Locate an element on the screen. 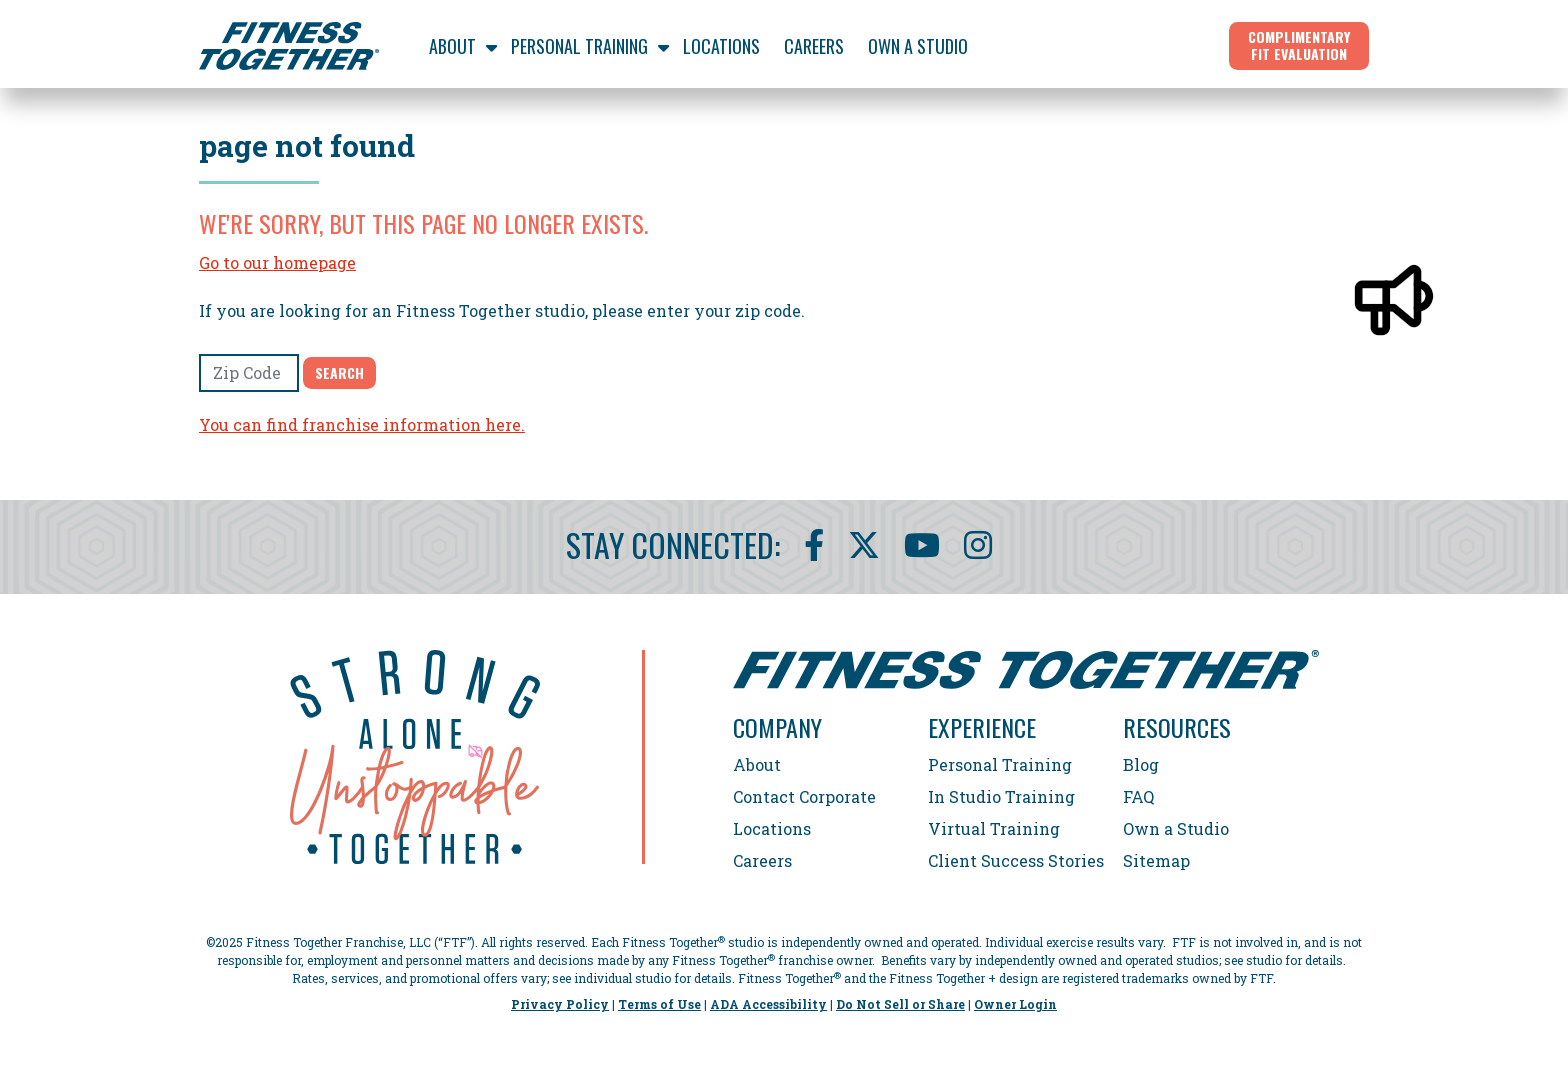  delivery unavailable is located at coordinates (475, 751).